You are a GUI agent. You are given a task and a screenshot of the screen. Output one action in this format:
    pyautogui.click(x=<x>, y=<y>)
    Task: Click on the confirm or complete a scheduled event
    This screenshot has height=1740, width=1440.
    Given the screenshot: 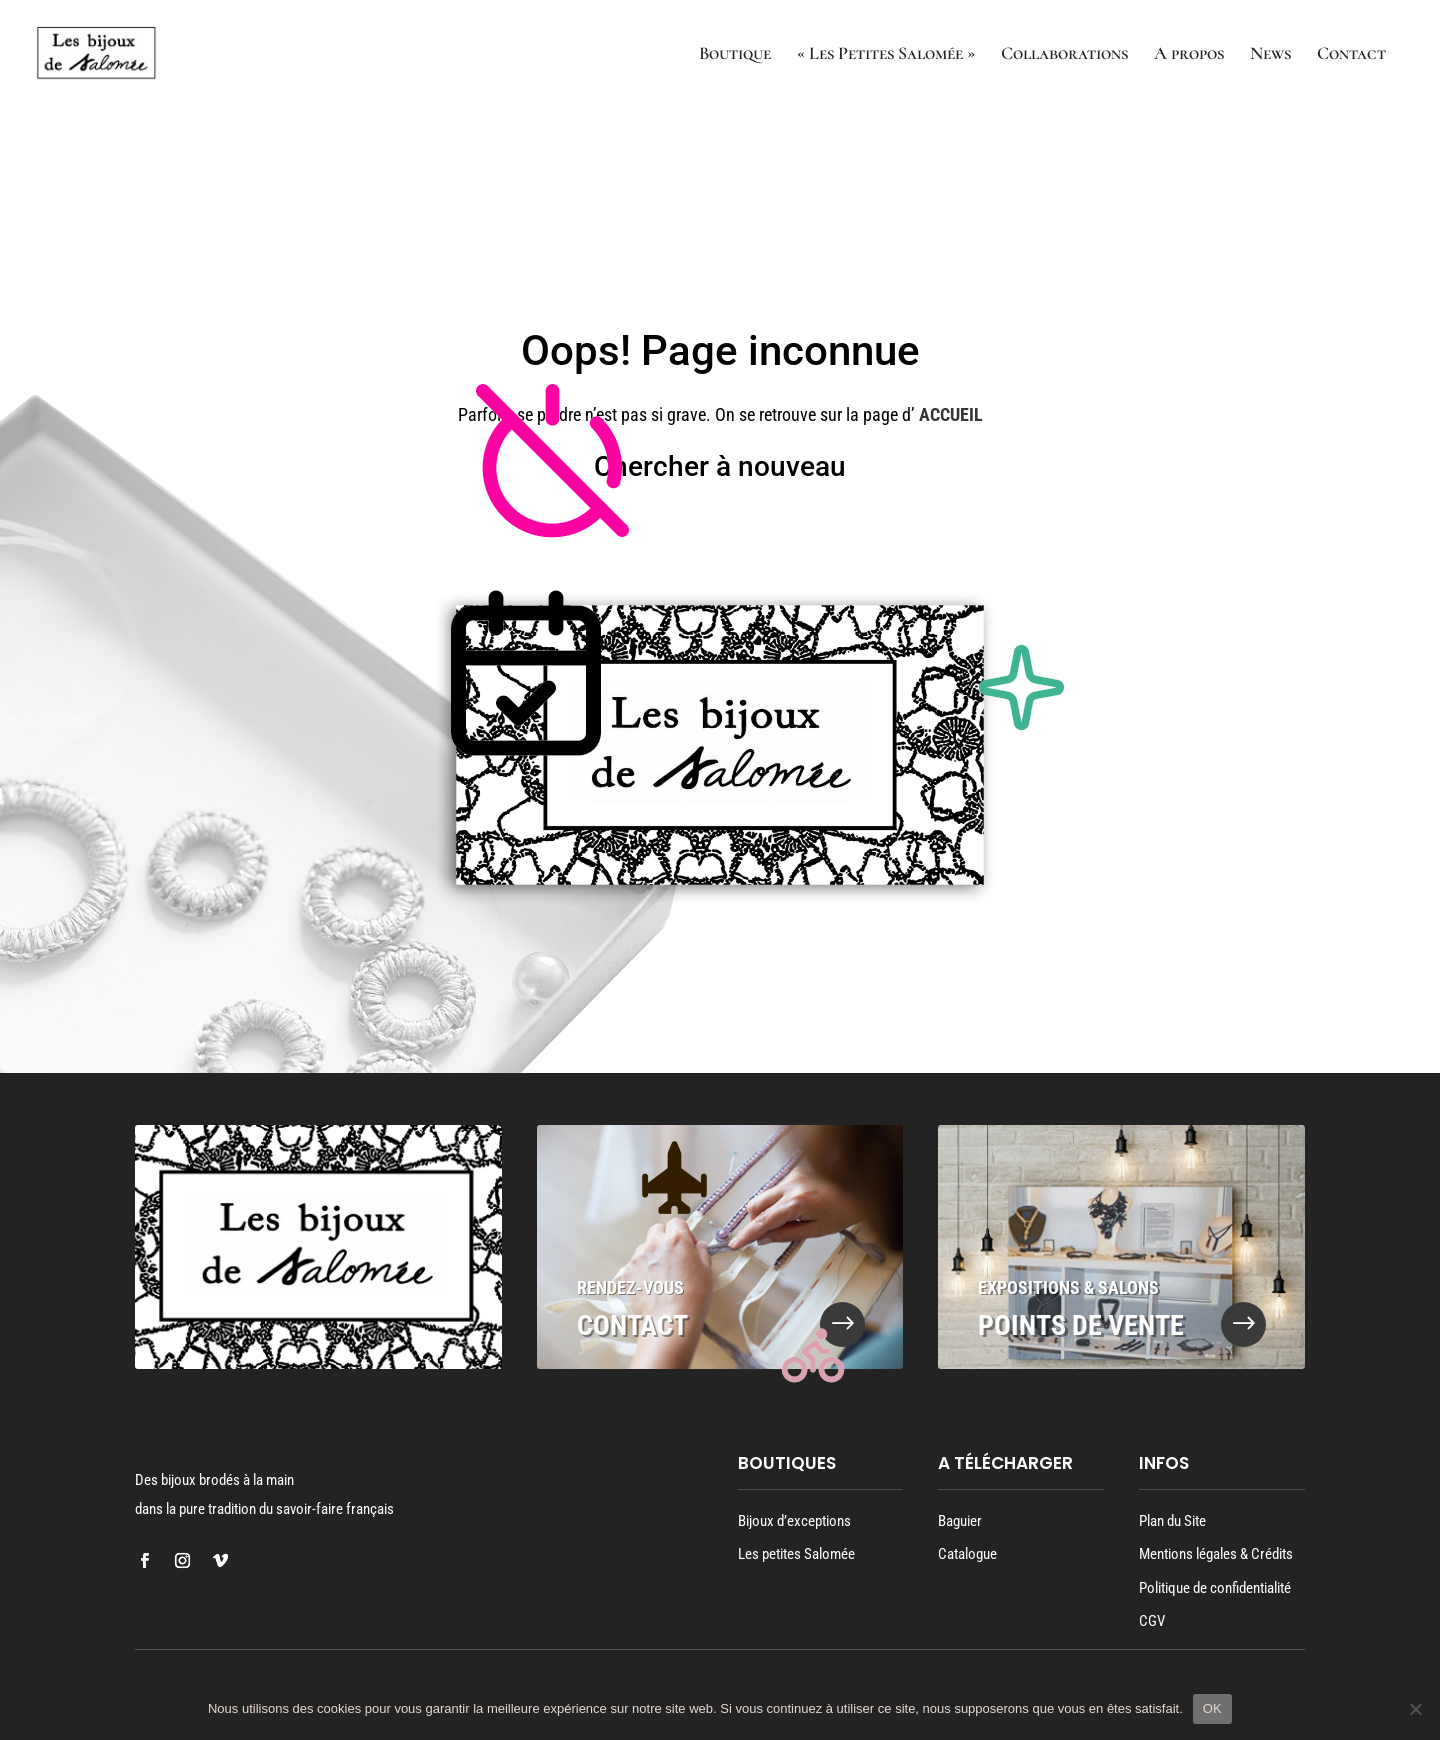 What is the action you would take?
    pyautogui.click(x=526, y=673)
    